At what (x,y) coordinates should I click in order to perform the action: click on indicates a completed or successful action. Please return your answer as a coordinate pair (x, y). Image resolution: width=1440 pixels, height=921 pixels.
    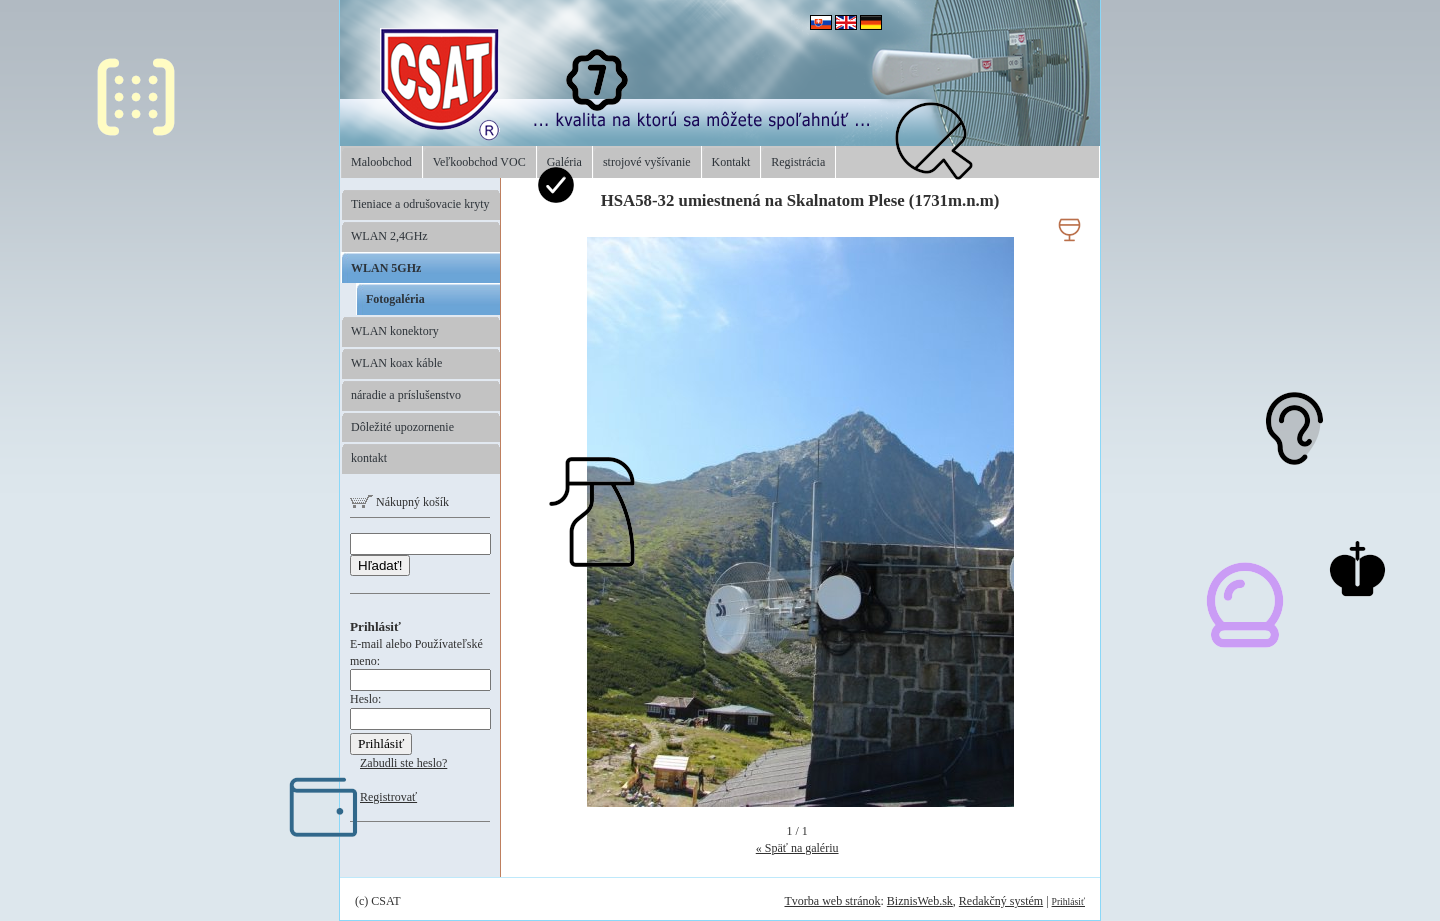
    Looking at the image, I should click on (556, 185).